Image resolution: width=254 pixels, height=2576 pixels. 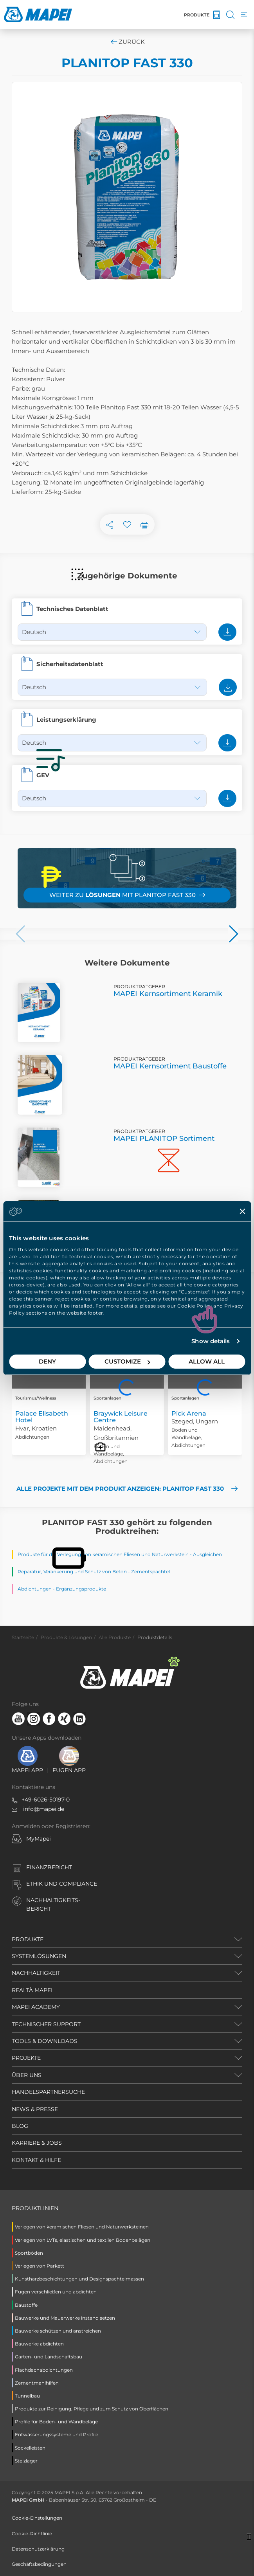 What do you see at coordinates (174, 1661) in the screenshot?
I see `access pet-related features or settings` at bounding box center [174, 1661].